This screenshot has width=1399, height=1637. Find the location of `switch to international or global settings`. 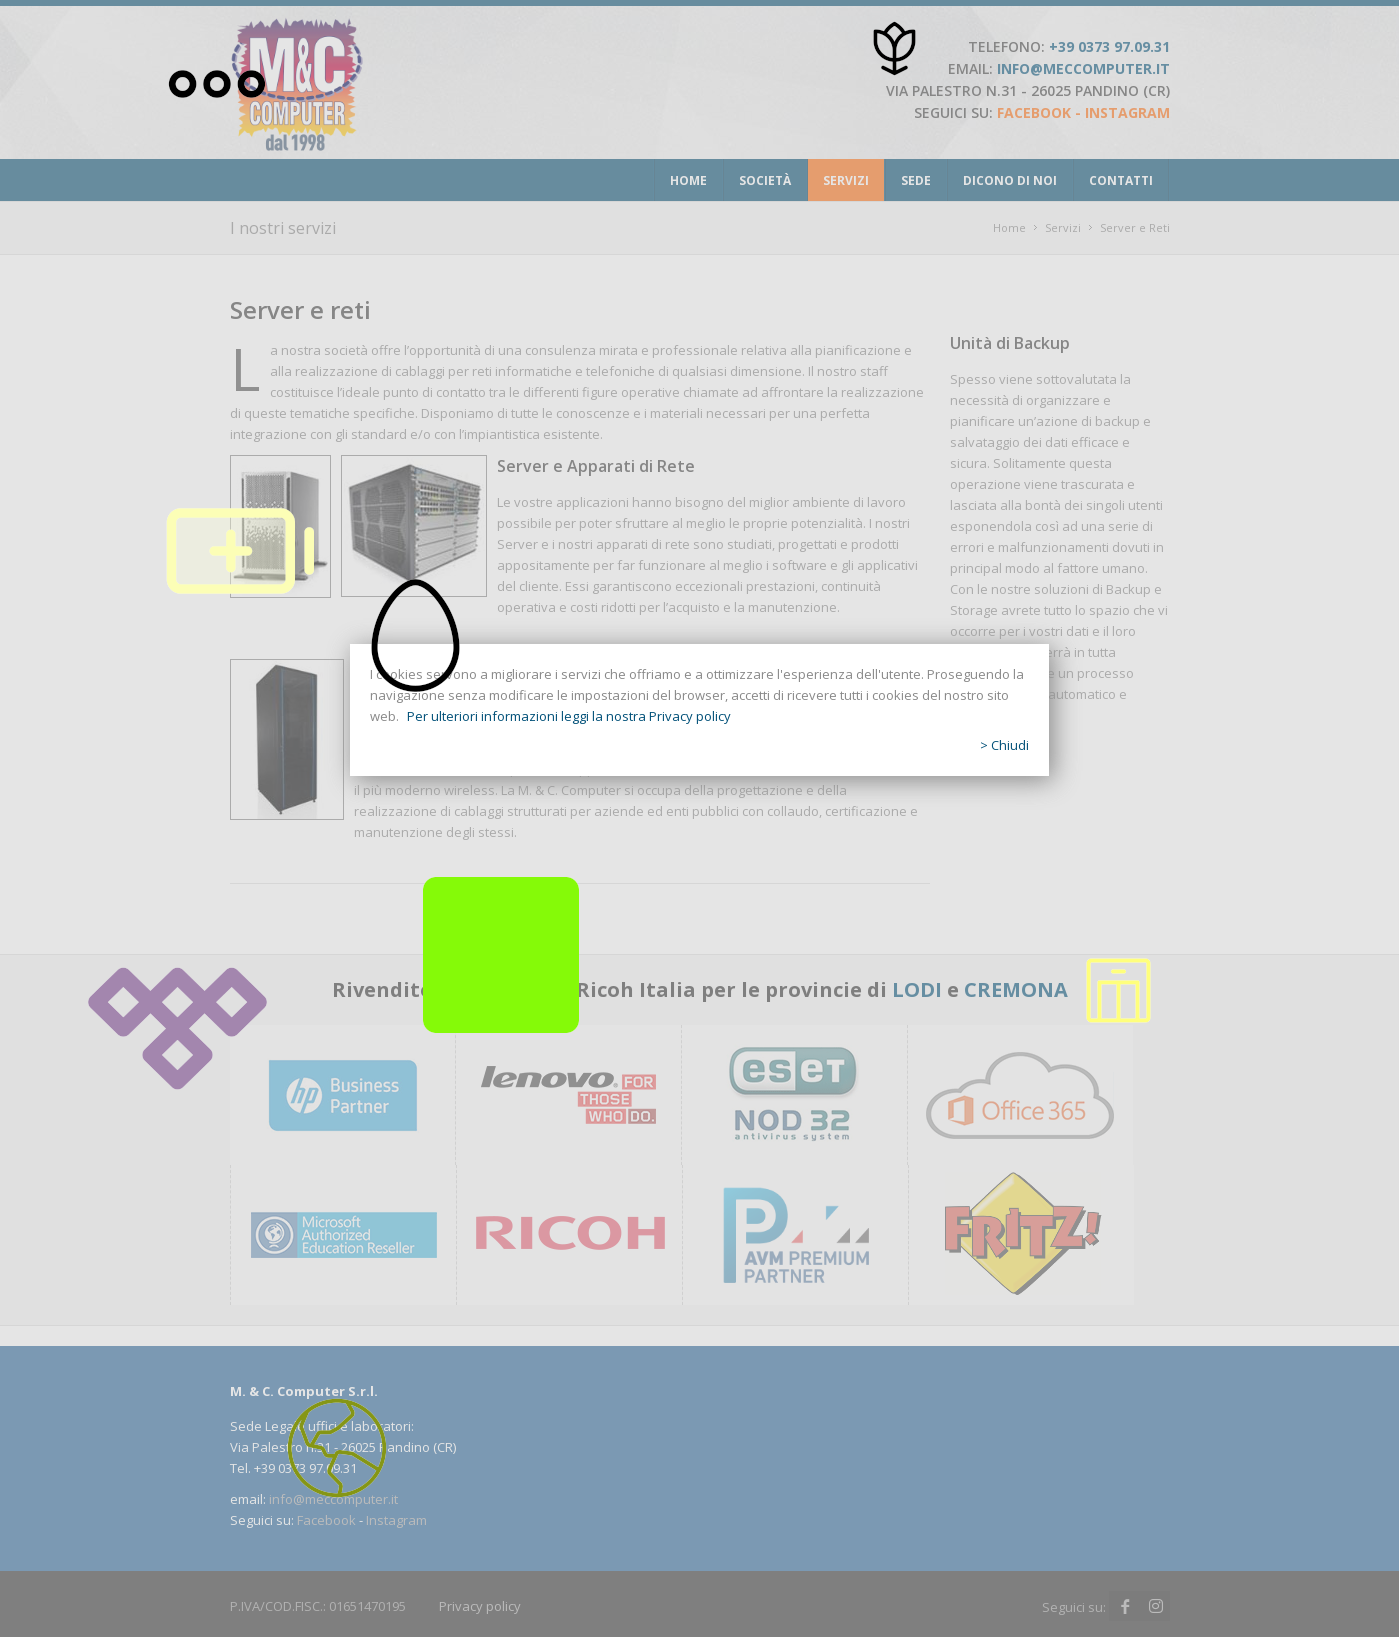

switch to international or global settings is located at coordinates (337, 1448).